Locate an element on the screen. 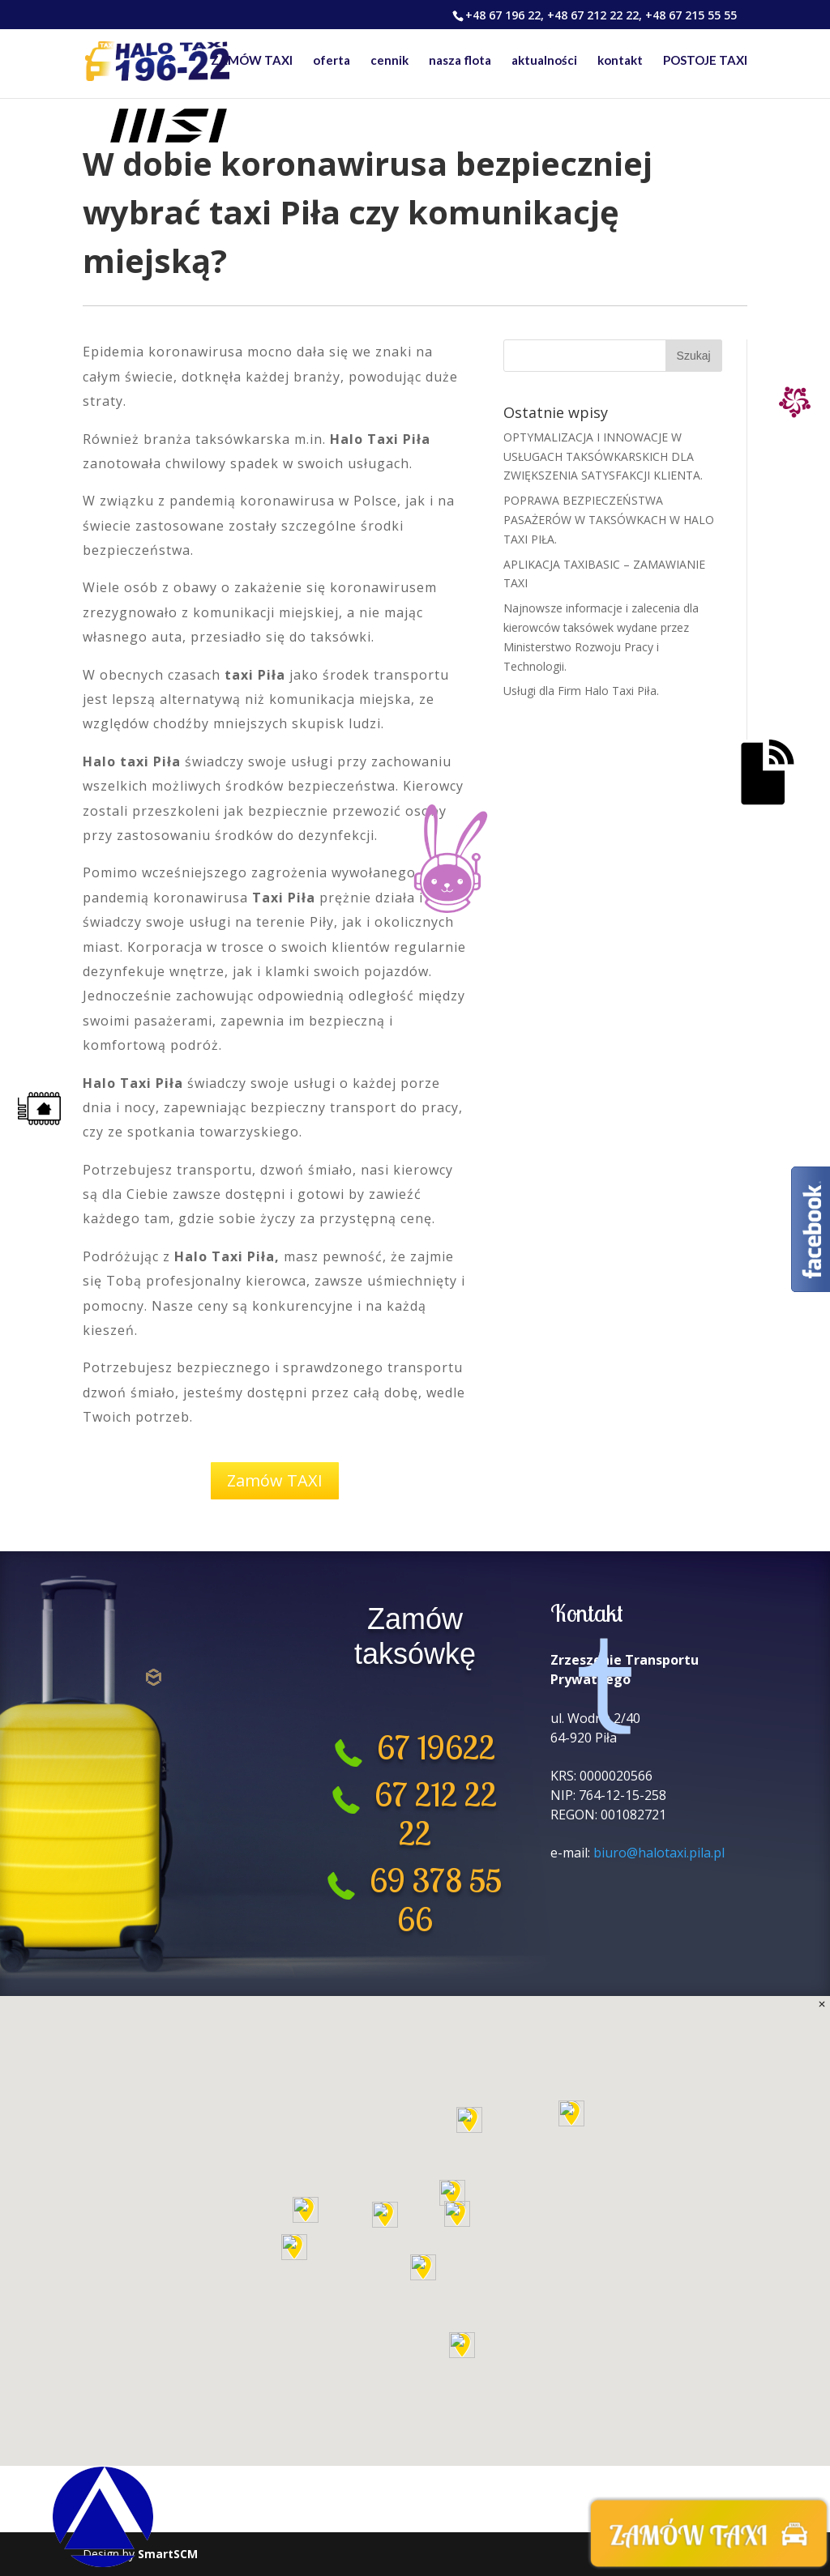  enable mobile hotspot is located at coordinates (766, 774).